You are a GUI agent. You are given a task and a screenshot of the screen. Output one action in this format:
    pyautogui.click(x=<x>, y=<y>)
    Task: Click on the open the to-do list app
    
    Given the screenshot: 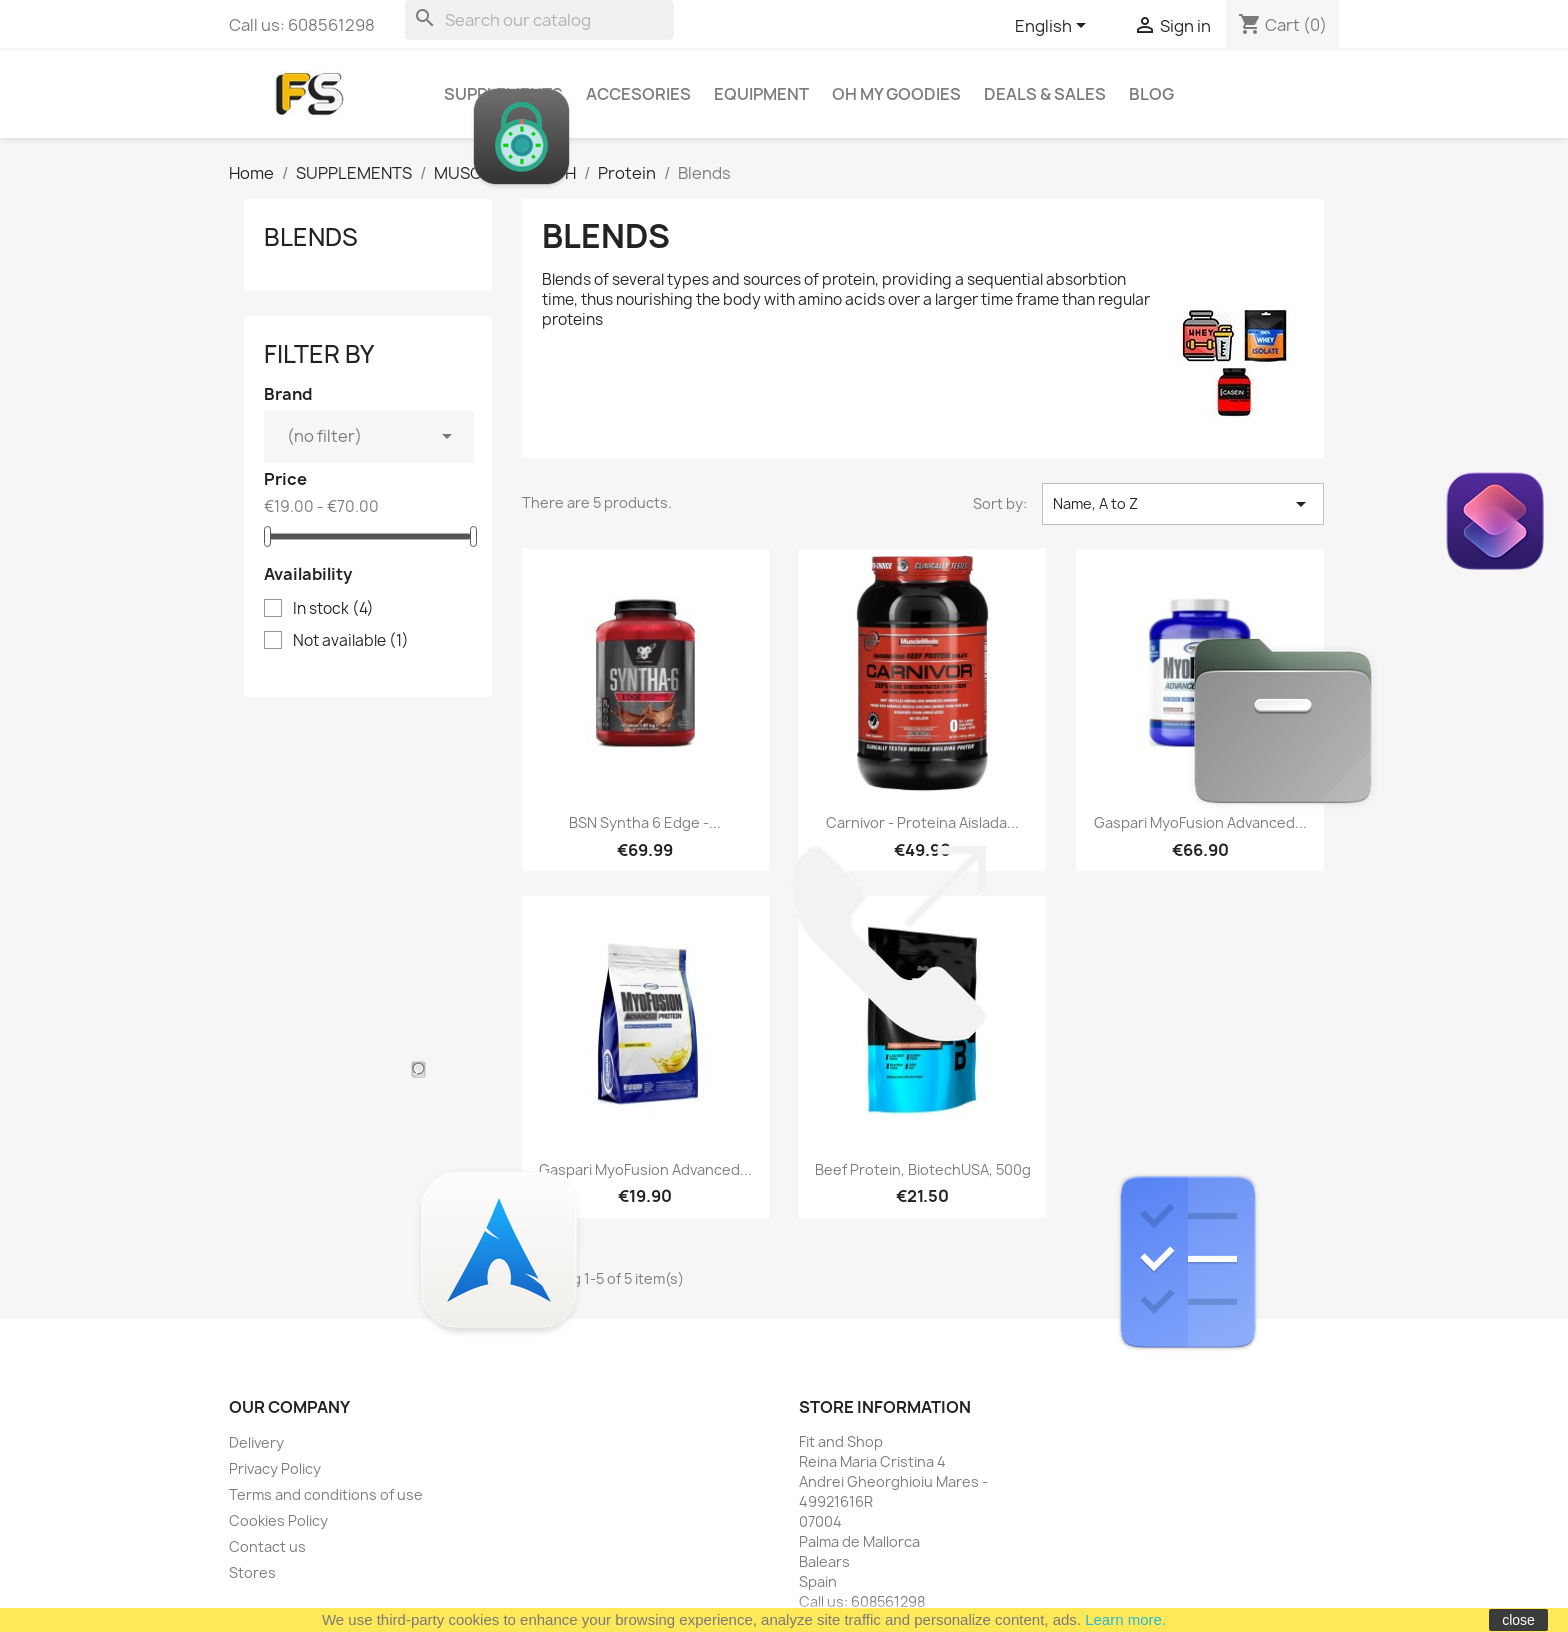 What is the action you would take?
    pyautogui.click(x=1188, y=1262)
    